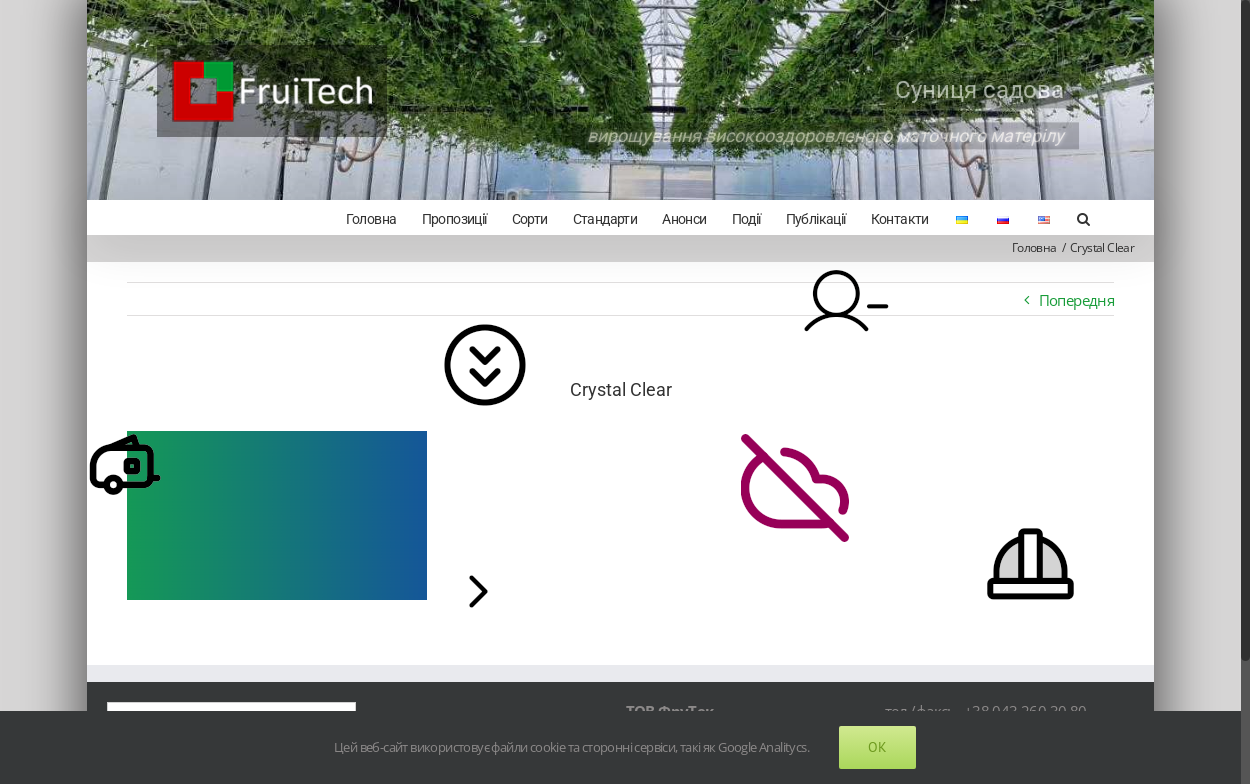 Image resolution: width=1250 pixels, height=784 pixels. What do you see at coordinates (123, 464) in the screenshot?
I see `browse caravan or RV rentals` at bounding box center [123, 464].